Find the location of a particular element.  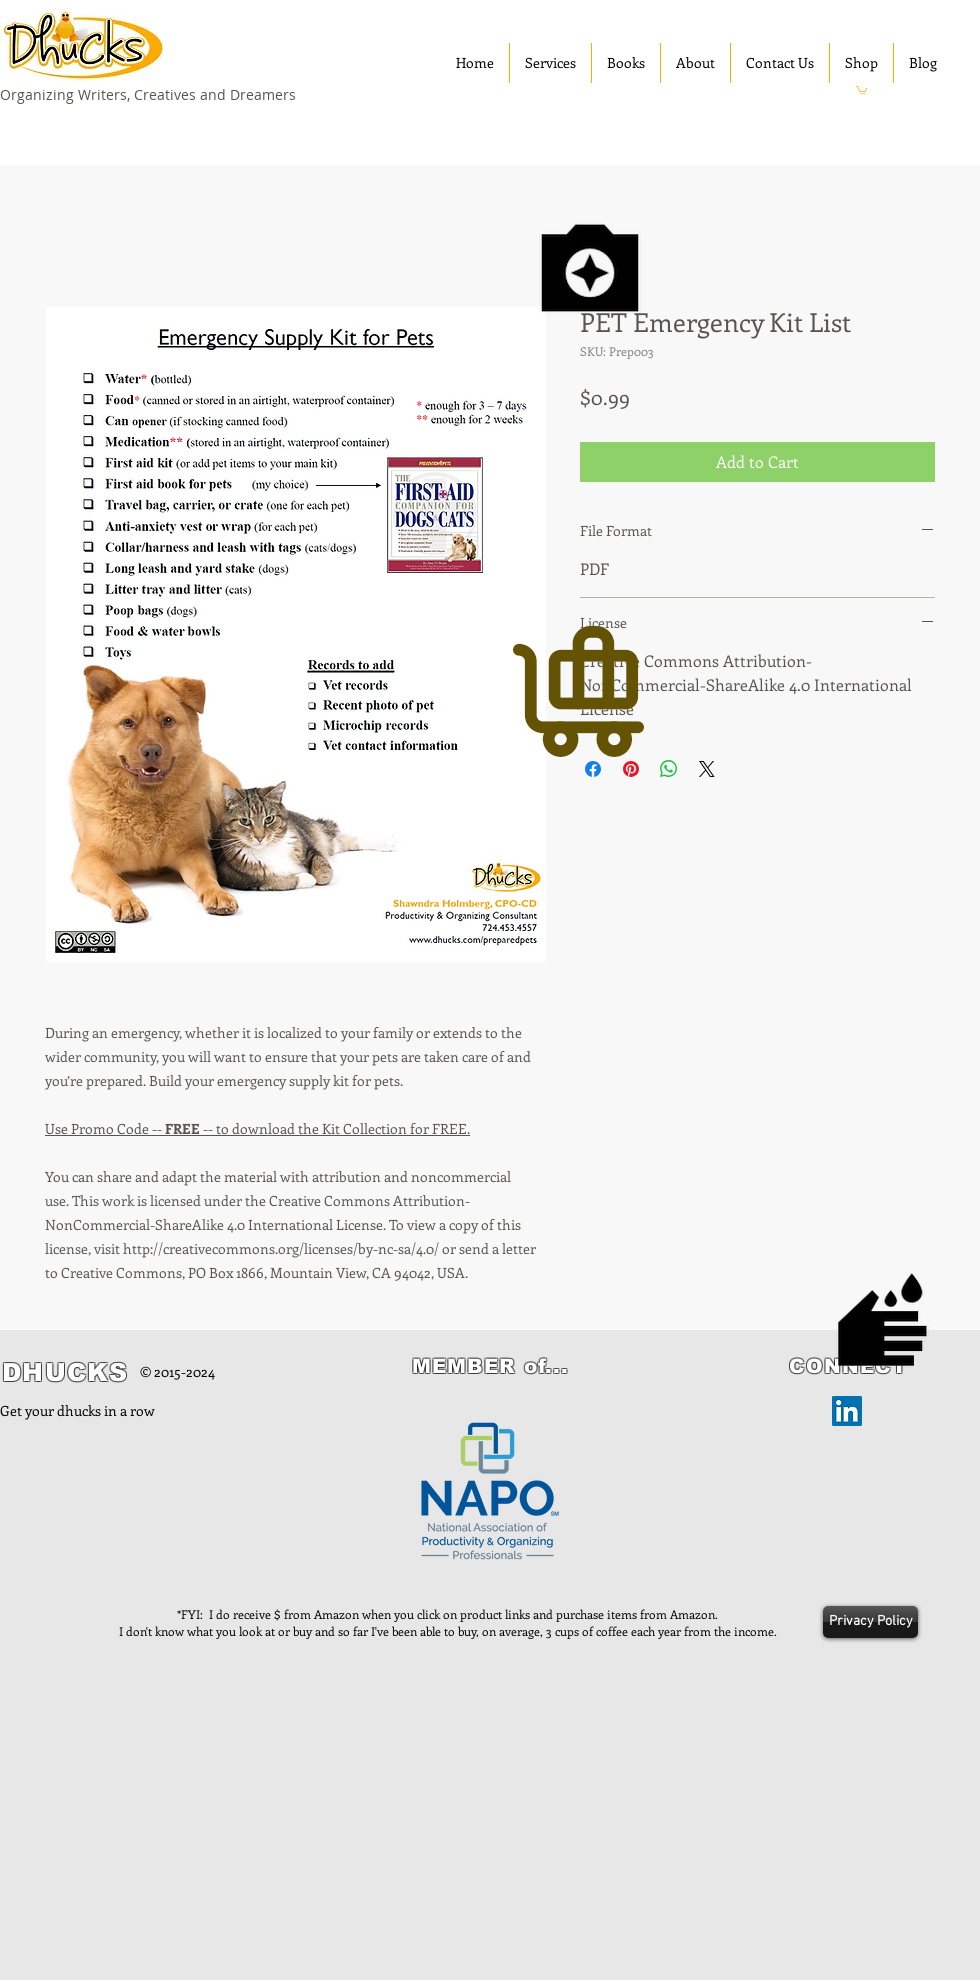

wash your hands is located at coordinates (884, 1319).